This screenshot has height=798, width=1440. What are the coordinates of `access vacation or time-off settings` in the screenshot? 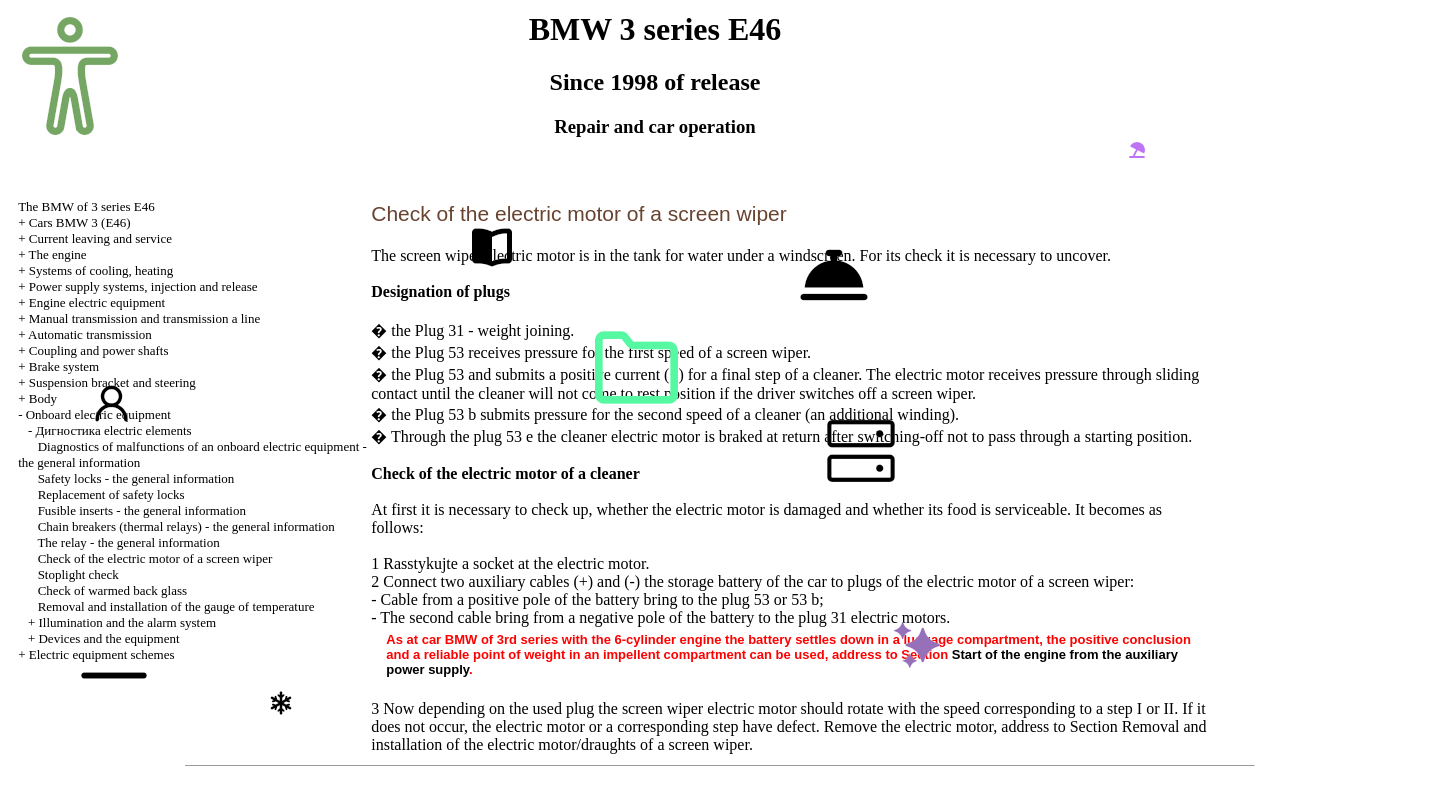 It's located at (1137, 150).